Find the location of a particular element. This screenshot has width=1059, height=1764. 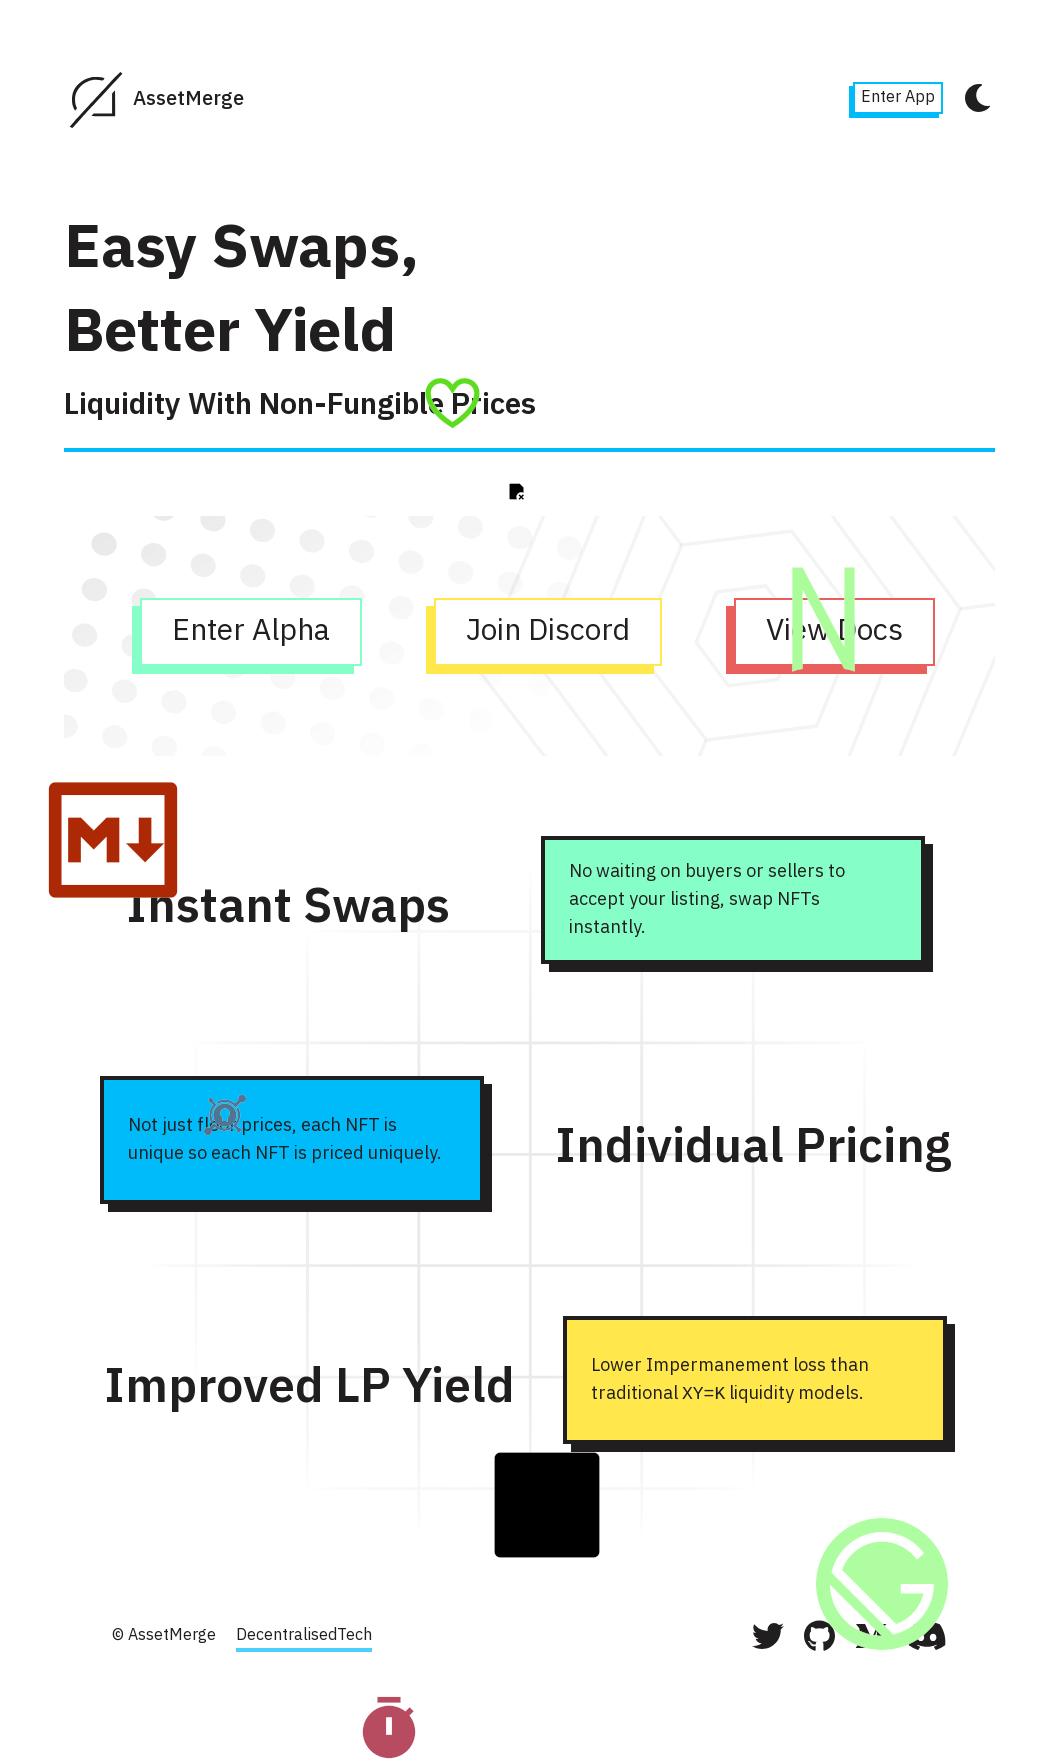

stop media playback is located at coordinates (547, 1505).